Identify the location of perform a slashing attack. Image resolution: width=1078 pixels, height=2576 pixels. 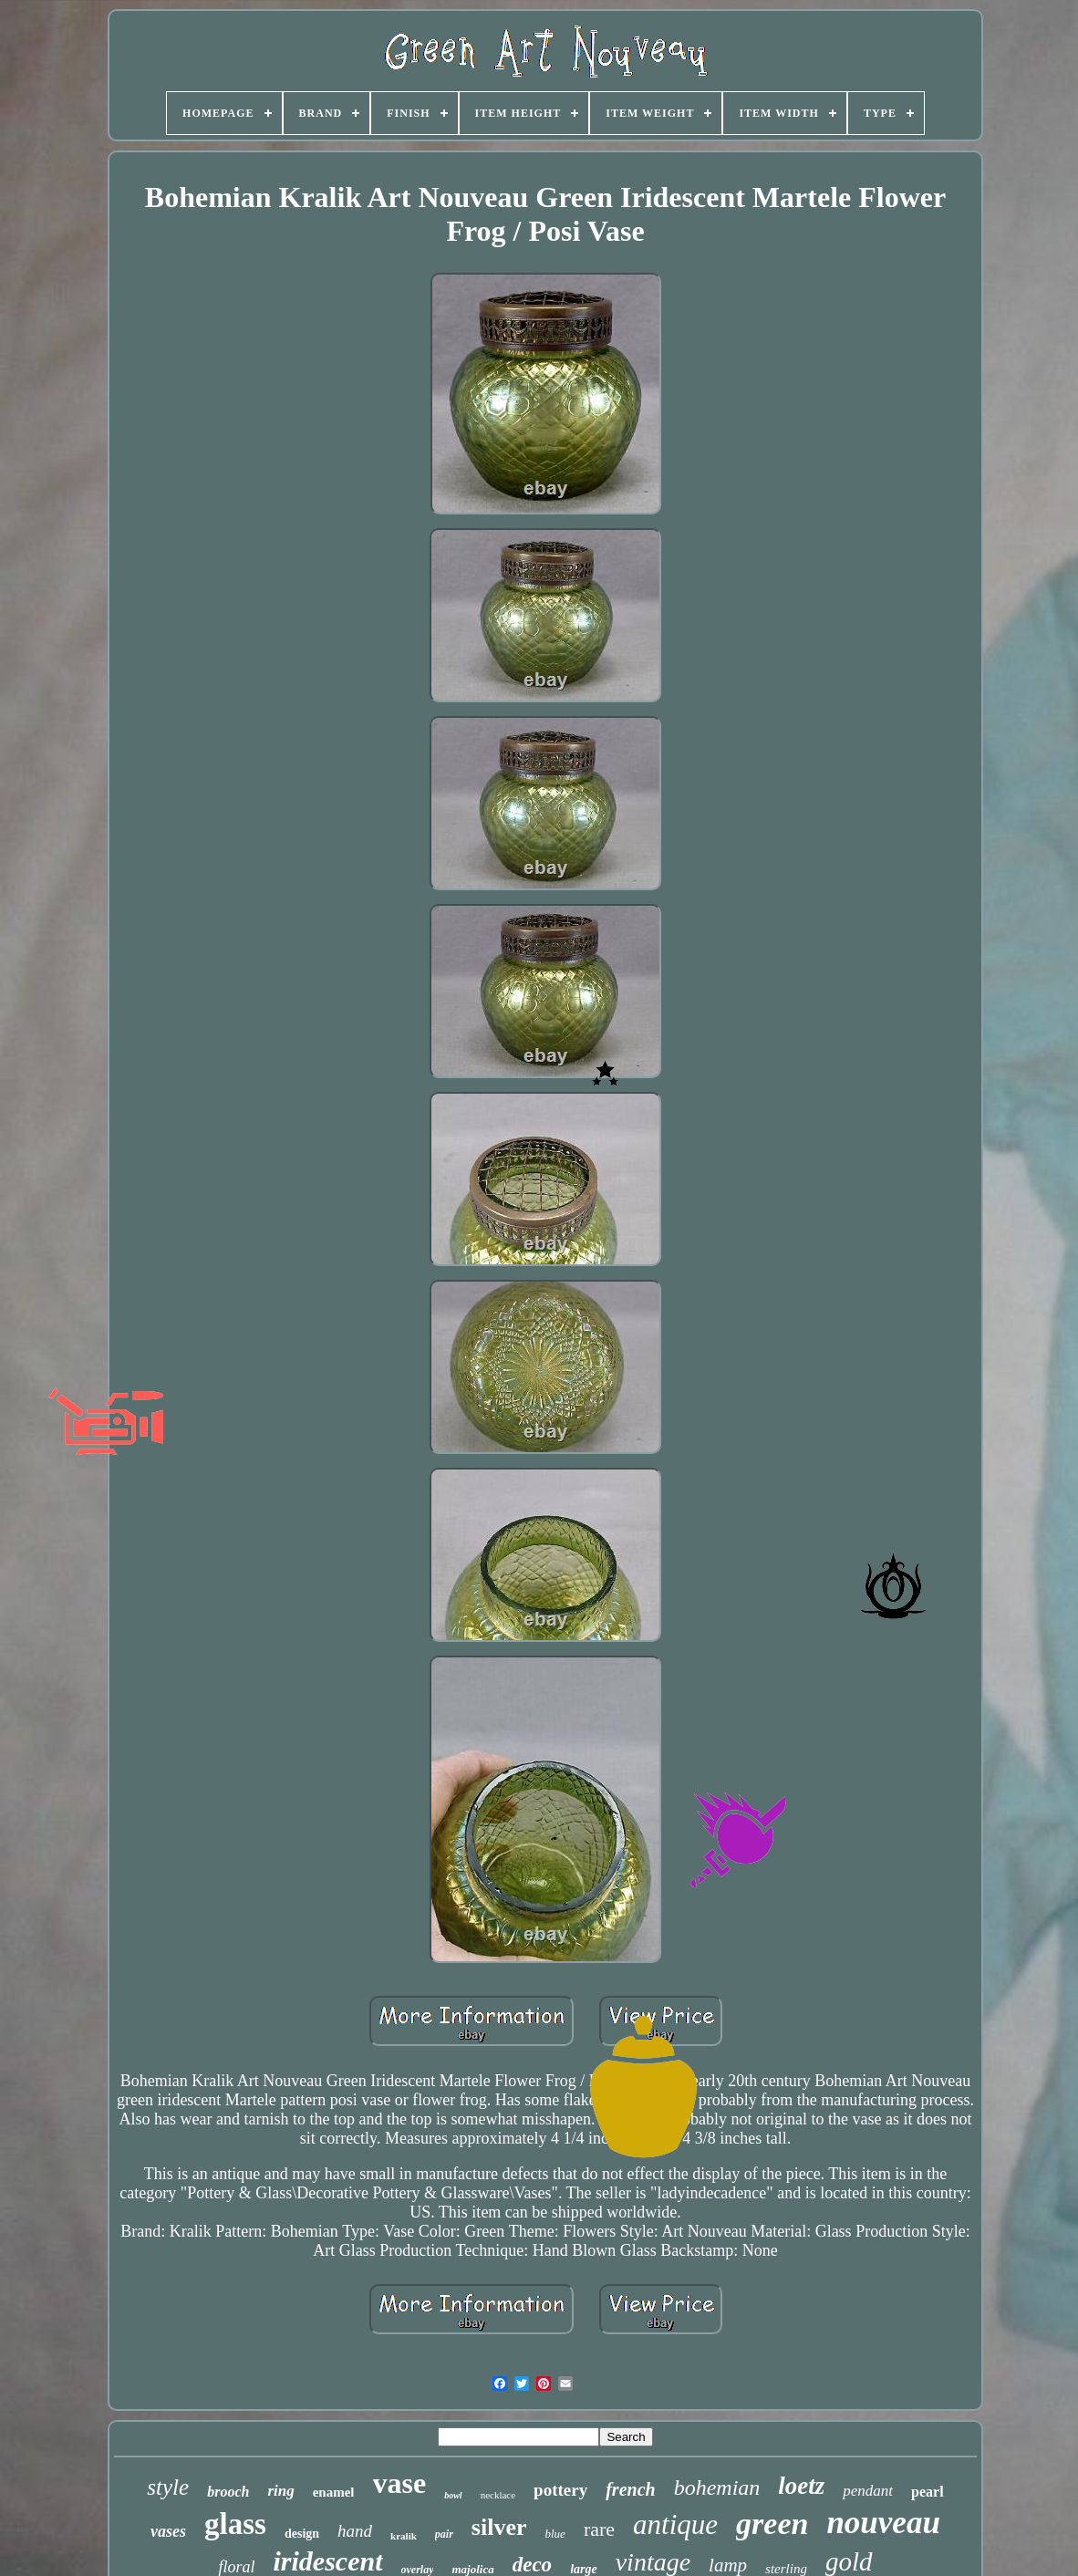
(738, 1840).